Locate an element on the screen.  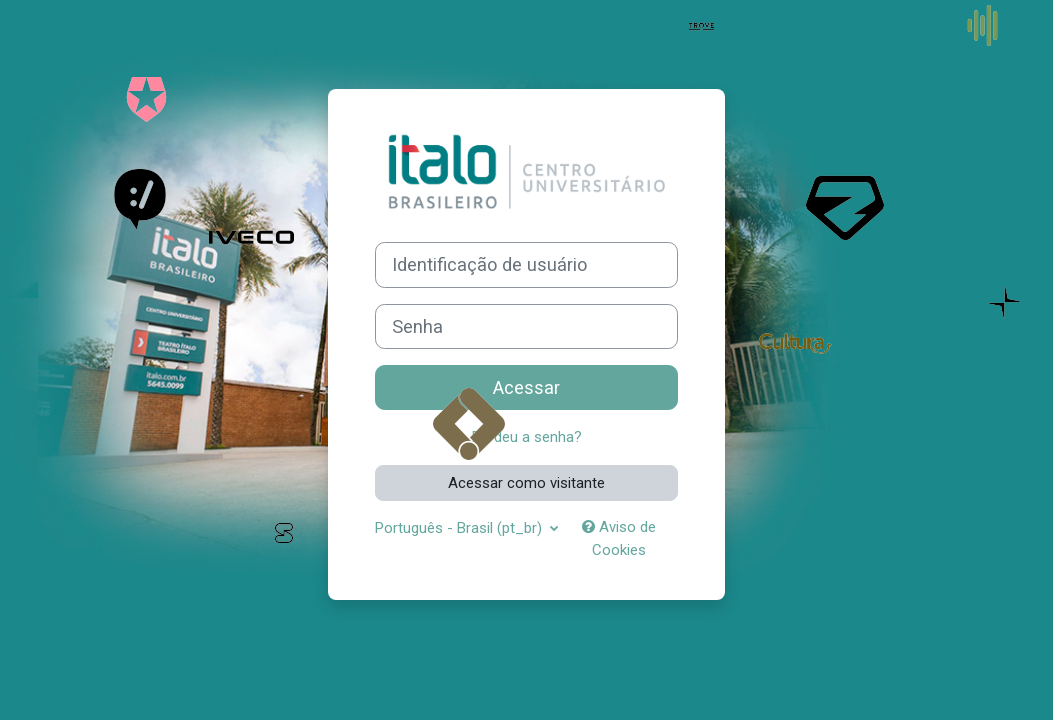
google tag manager logo is located at coordinates (469, 424).